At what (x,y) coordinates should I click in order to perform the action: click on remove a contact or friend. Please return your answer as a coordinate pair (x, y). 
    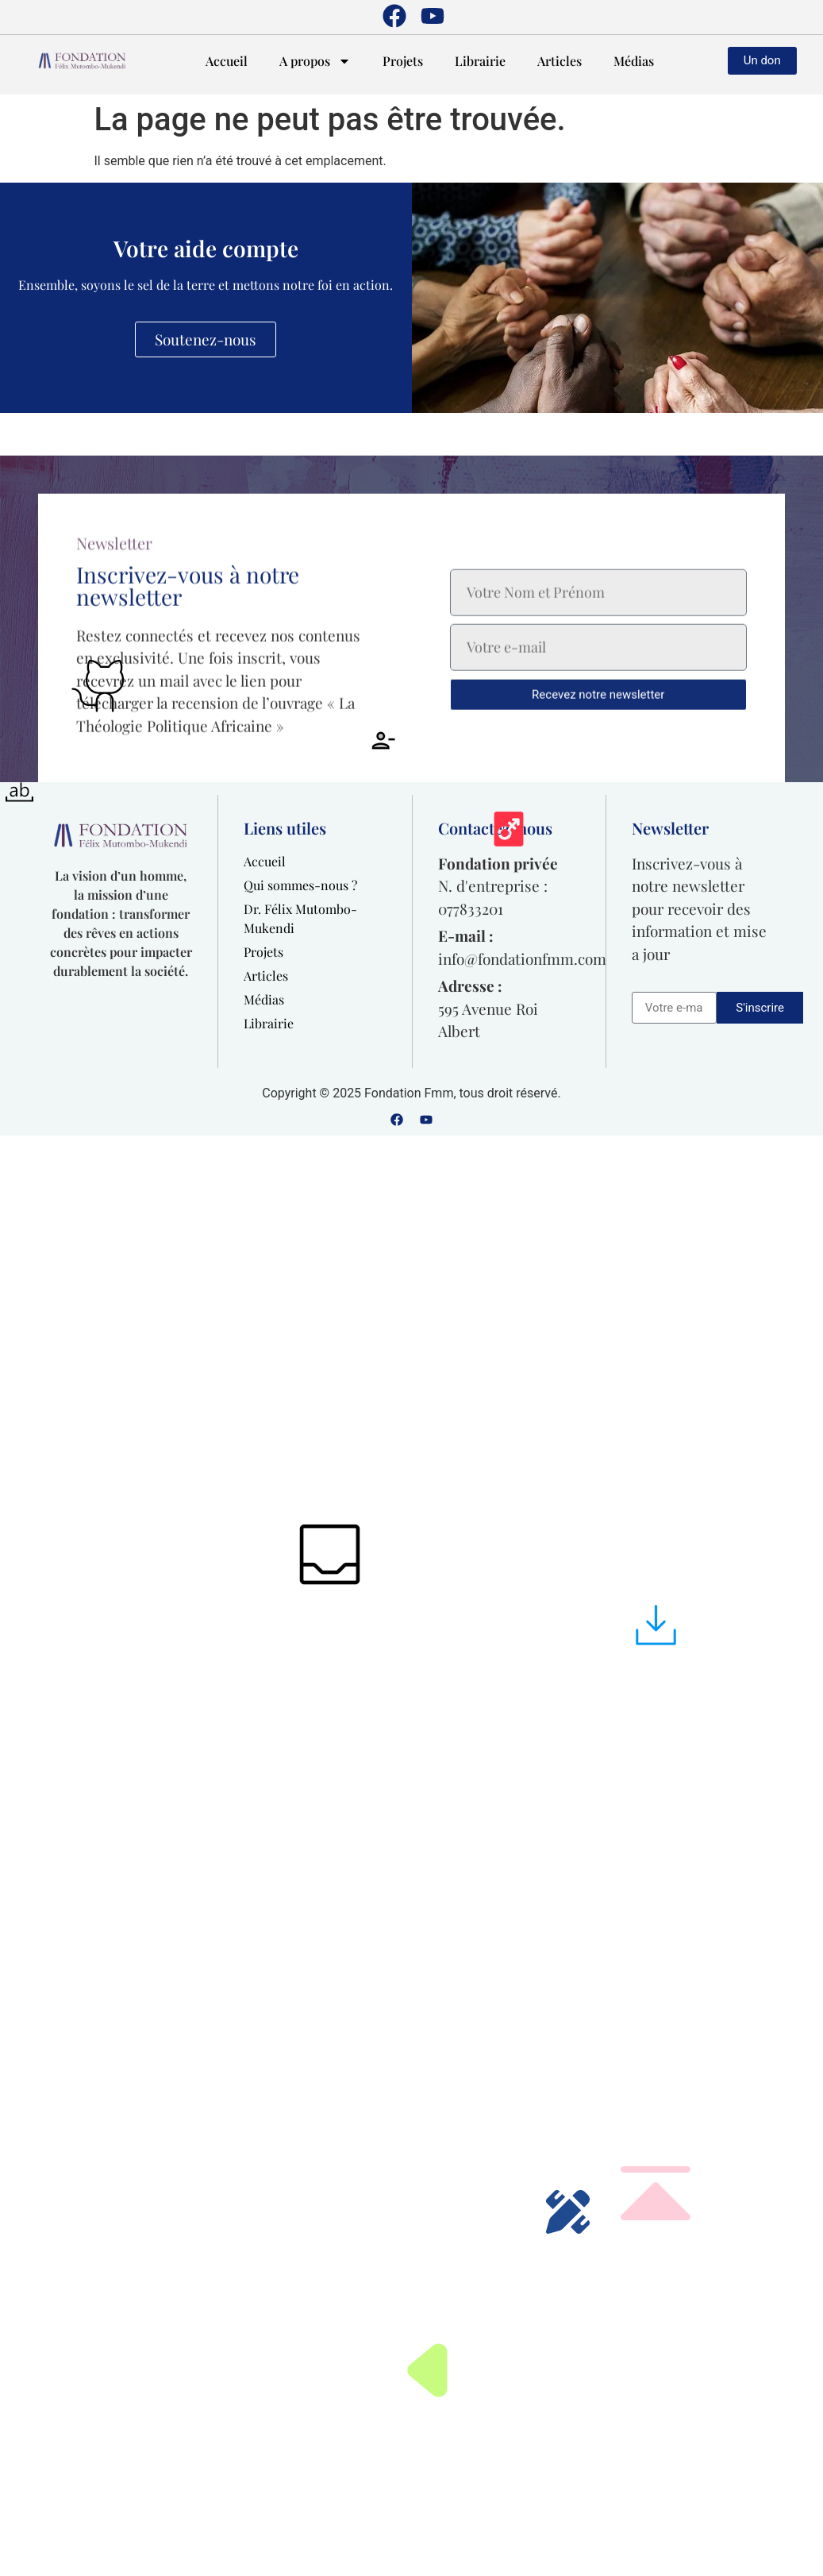
    Looking at the image, I should click on (383, 740).